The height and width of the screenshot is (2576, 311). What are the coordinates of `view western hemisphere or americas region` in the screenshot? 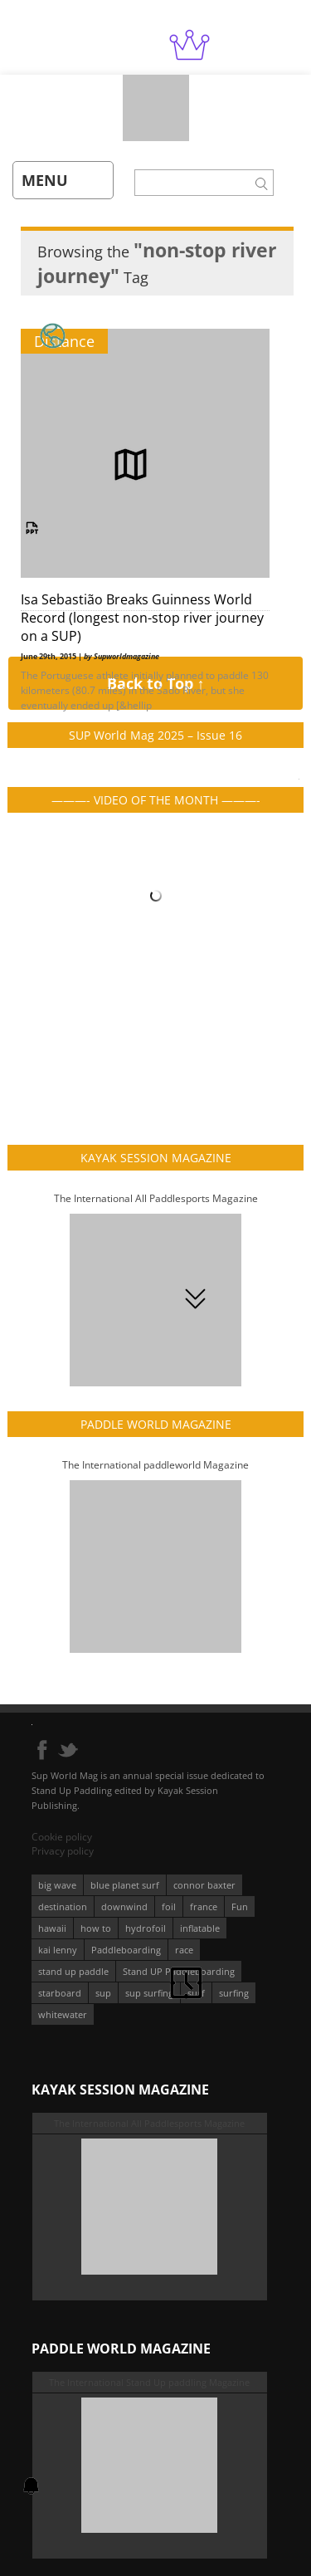 It's located at (52, 335).